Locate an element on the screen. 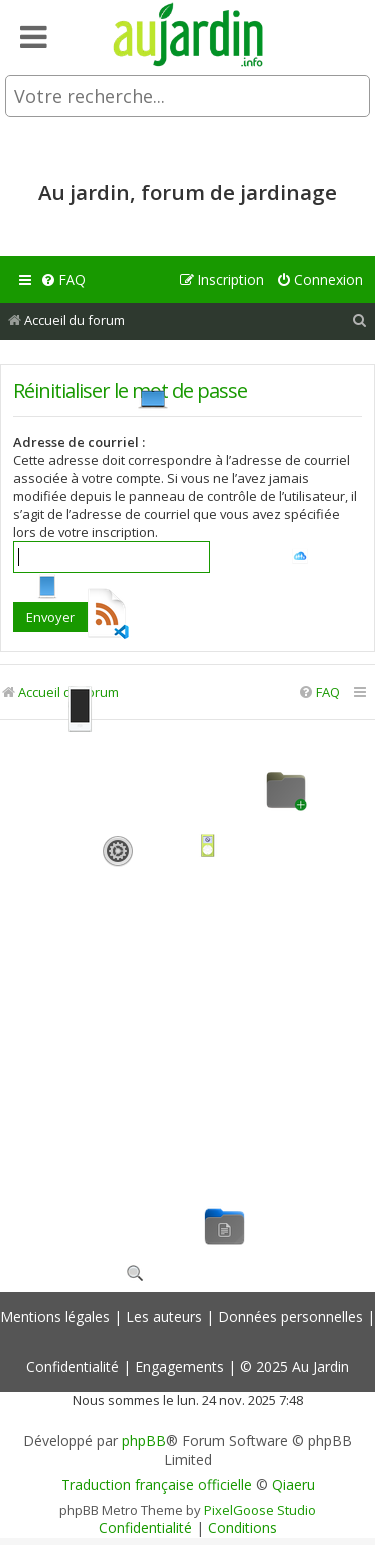 The width and height of the screenshot is (375, 1545). access family sharing settings is located at coordinates (300, 556).